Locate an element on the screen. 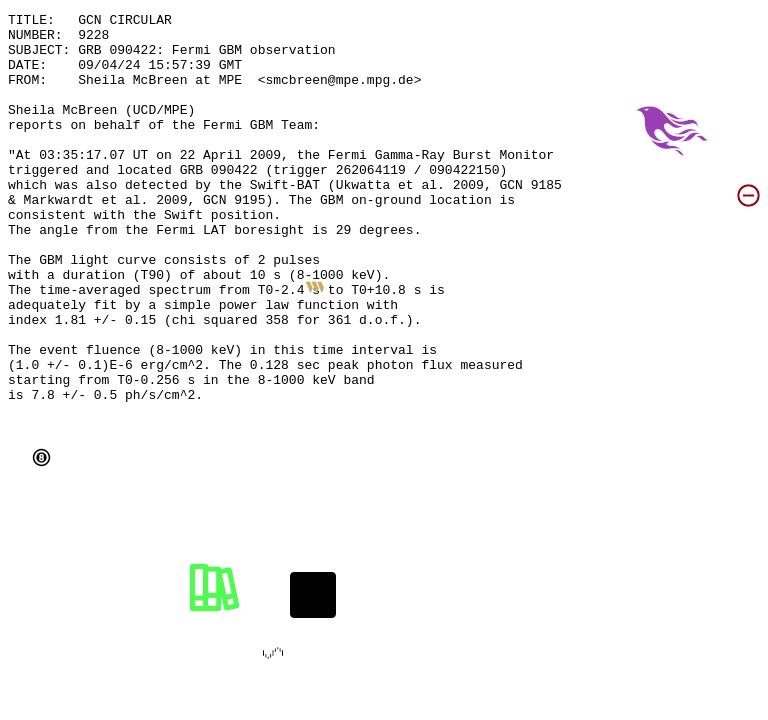 Image resolution: width=768 pixels, height=720 pixels. phoenix framework logo is located at coordinates (672, 131).